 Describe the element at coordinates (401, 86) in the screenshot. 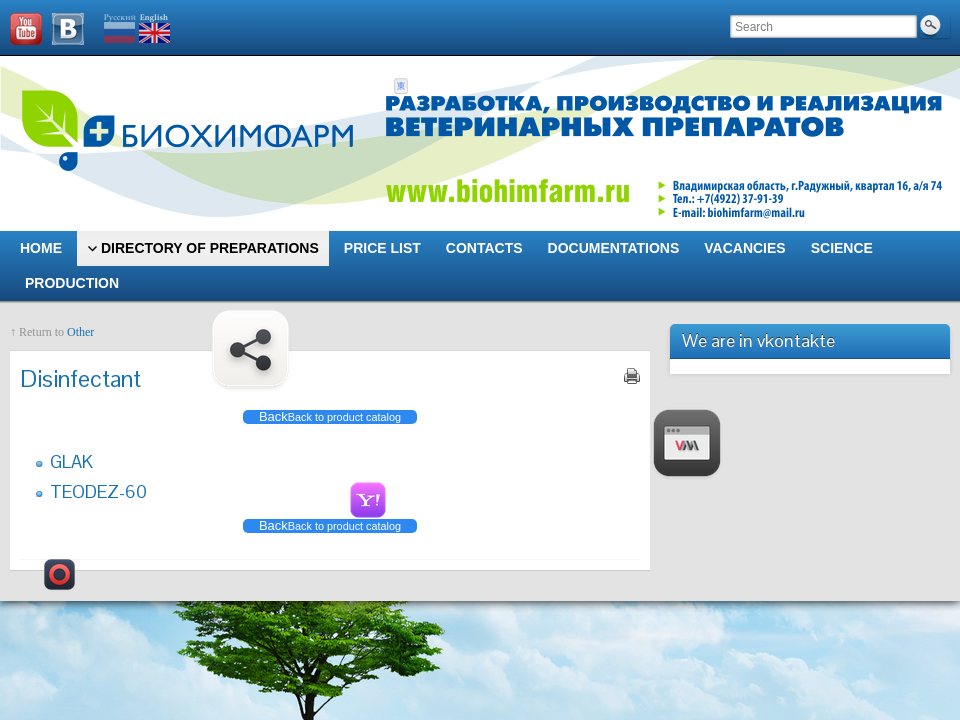

I see `launch the mahjongg tile matching game` at that location.